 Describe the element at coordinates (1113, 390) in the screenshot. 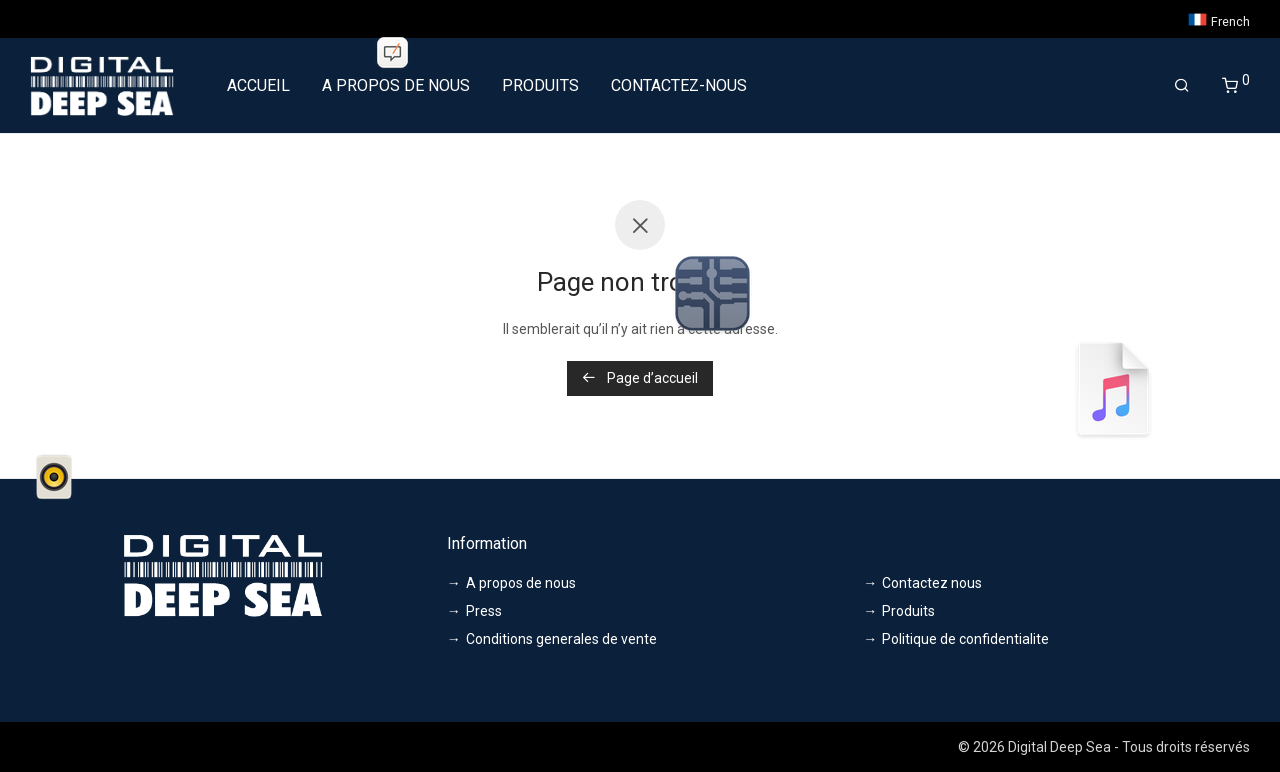

I see `generic audio file icon` at that location.